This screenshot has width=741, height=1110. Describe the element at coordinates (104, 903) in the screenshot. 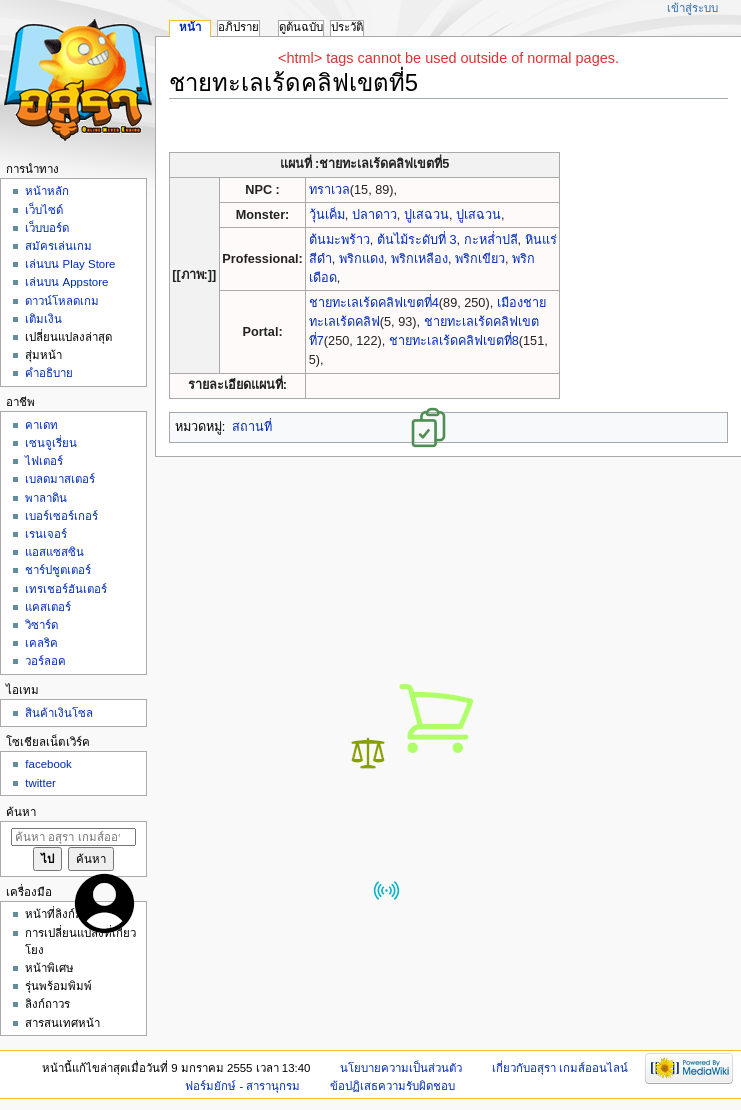

I see `view your profile` at that location.